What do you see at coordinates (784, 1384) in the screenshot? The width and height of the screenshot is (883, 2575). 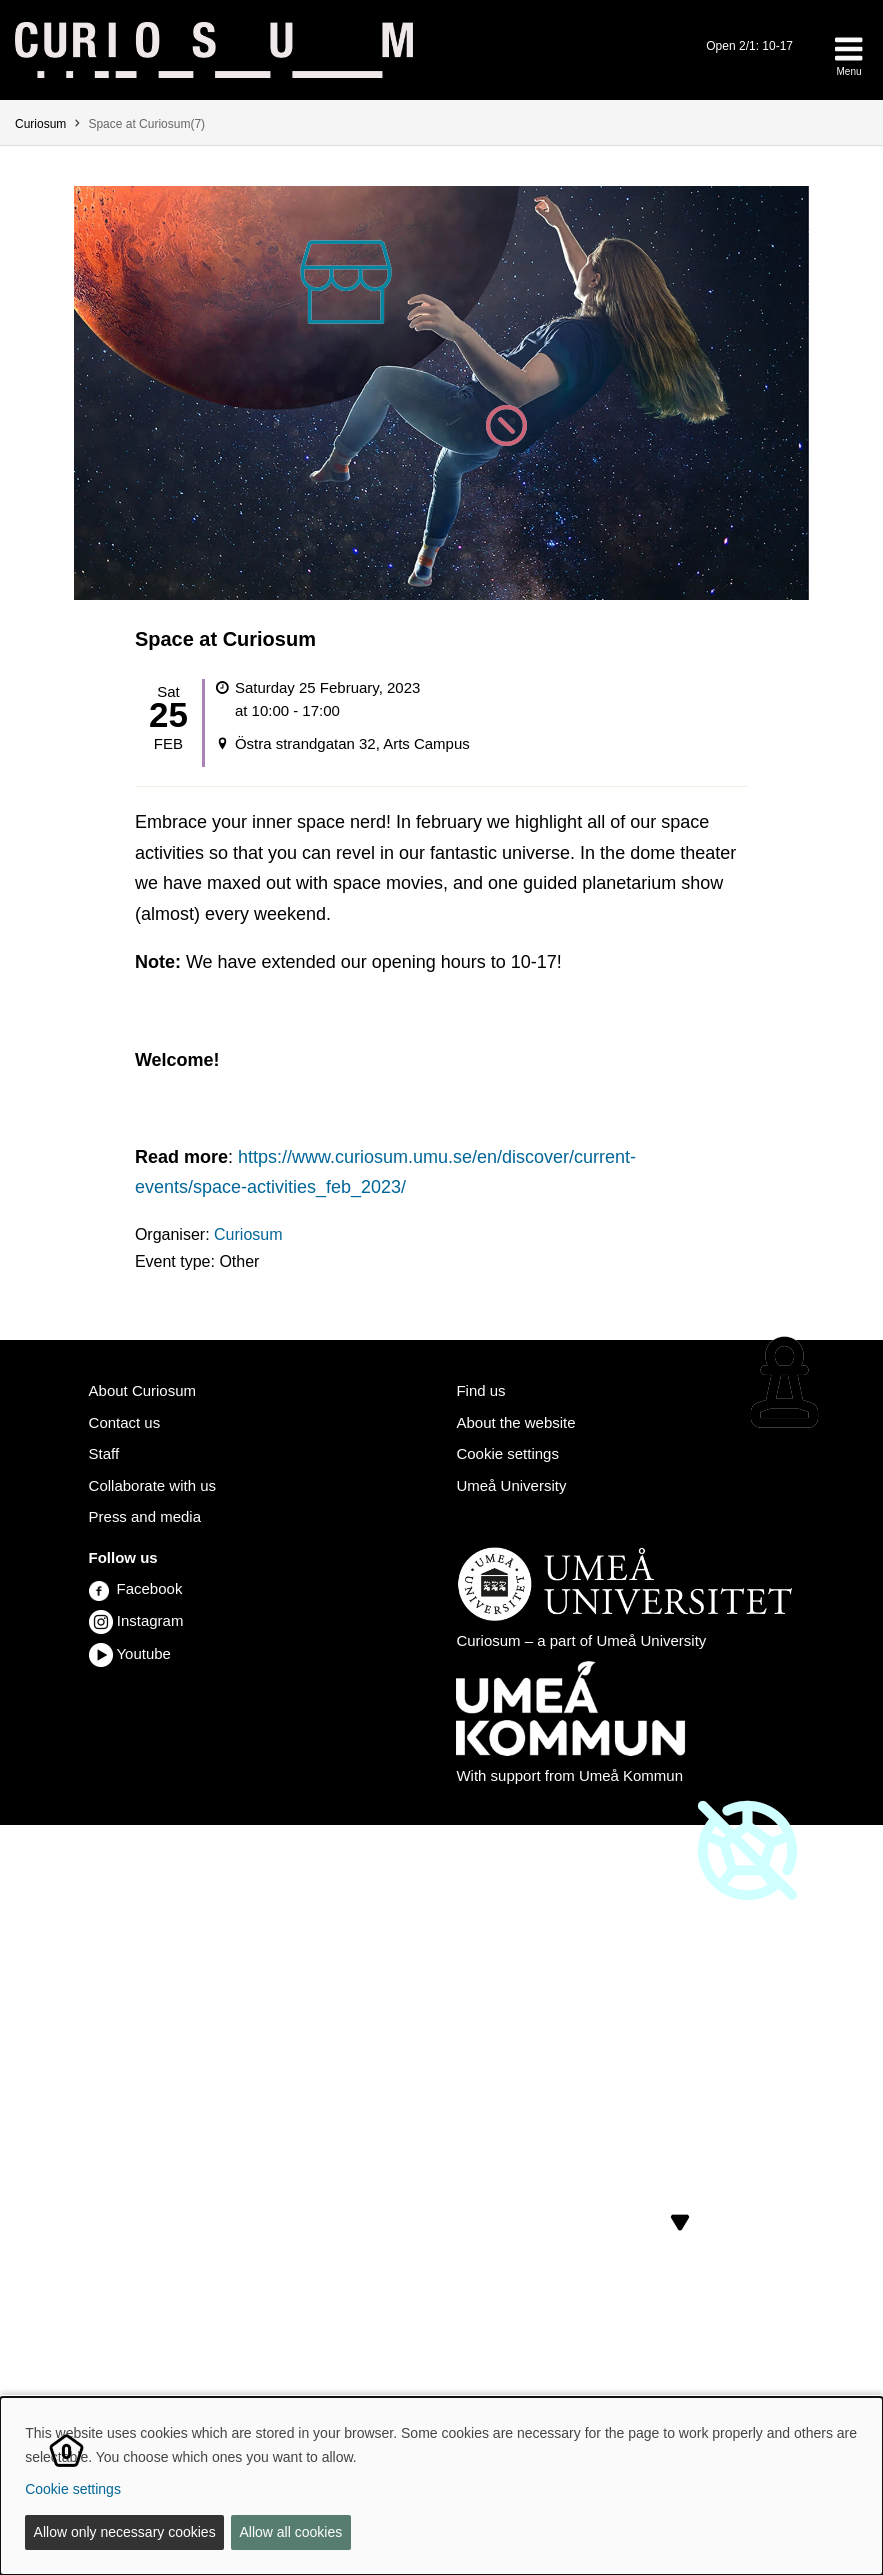 I see `play chess or board games` at bounding box center [784, 1384].